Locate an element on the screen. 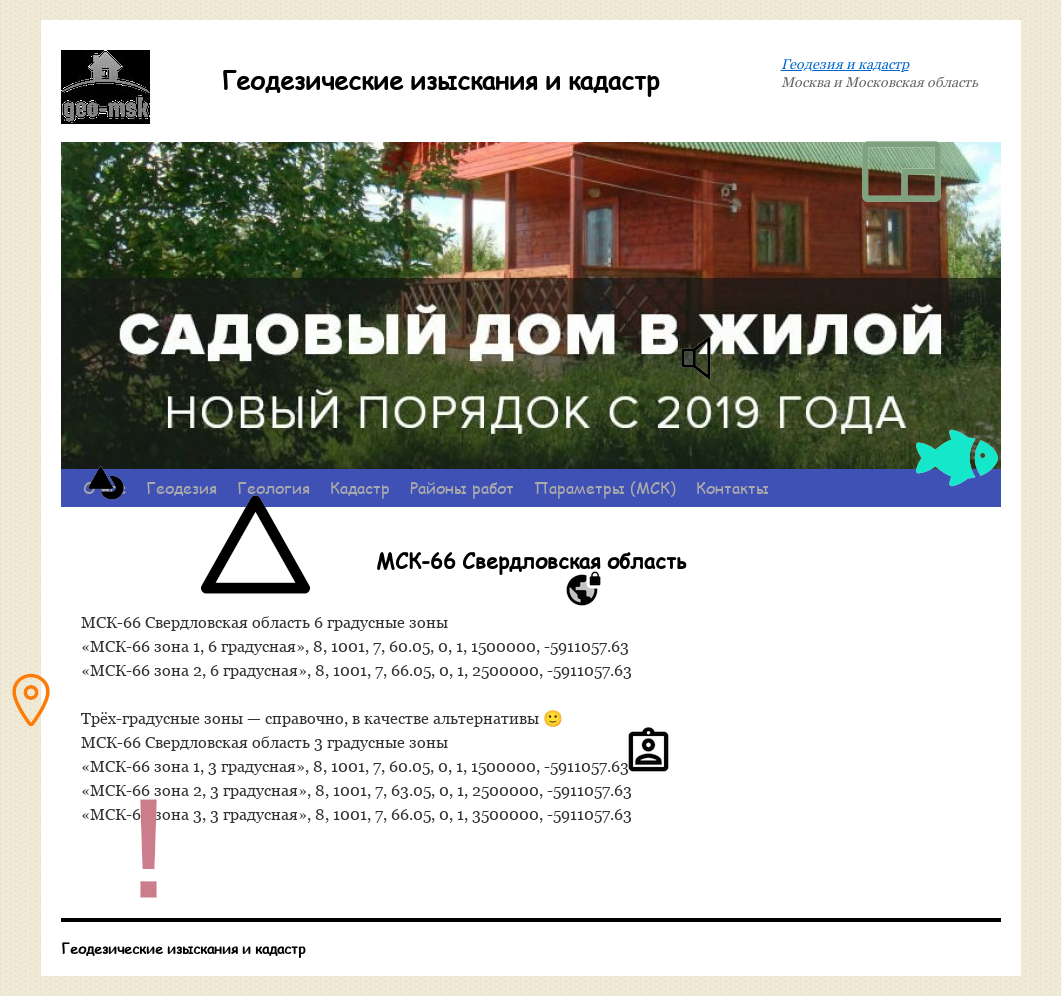 This screenshot has width=1061, height=996. enable picture-in-picture mode is located at coordinates (901, 171).